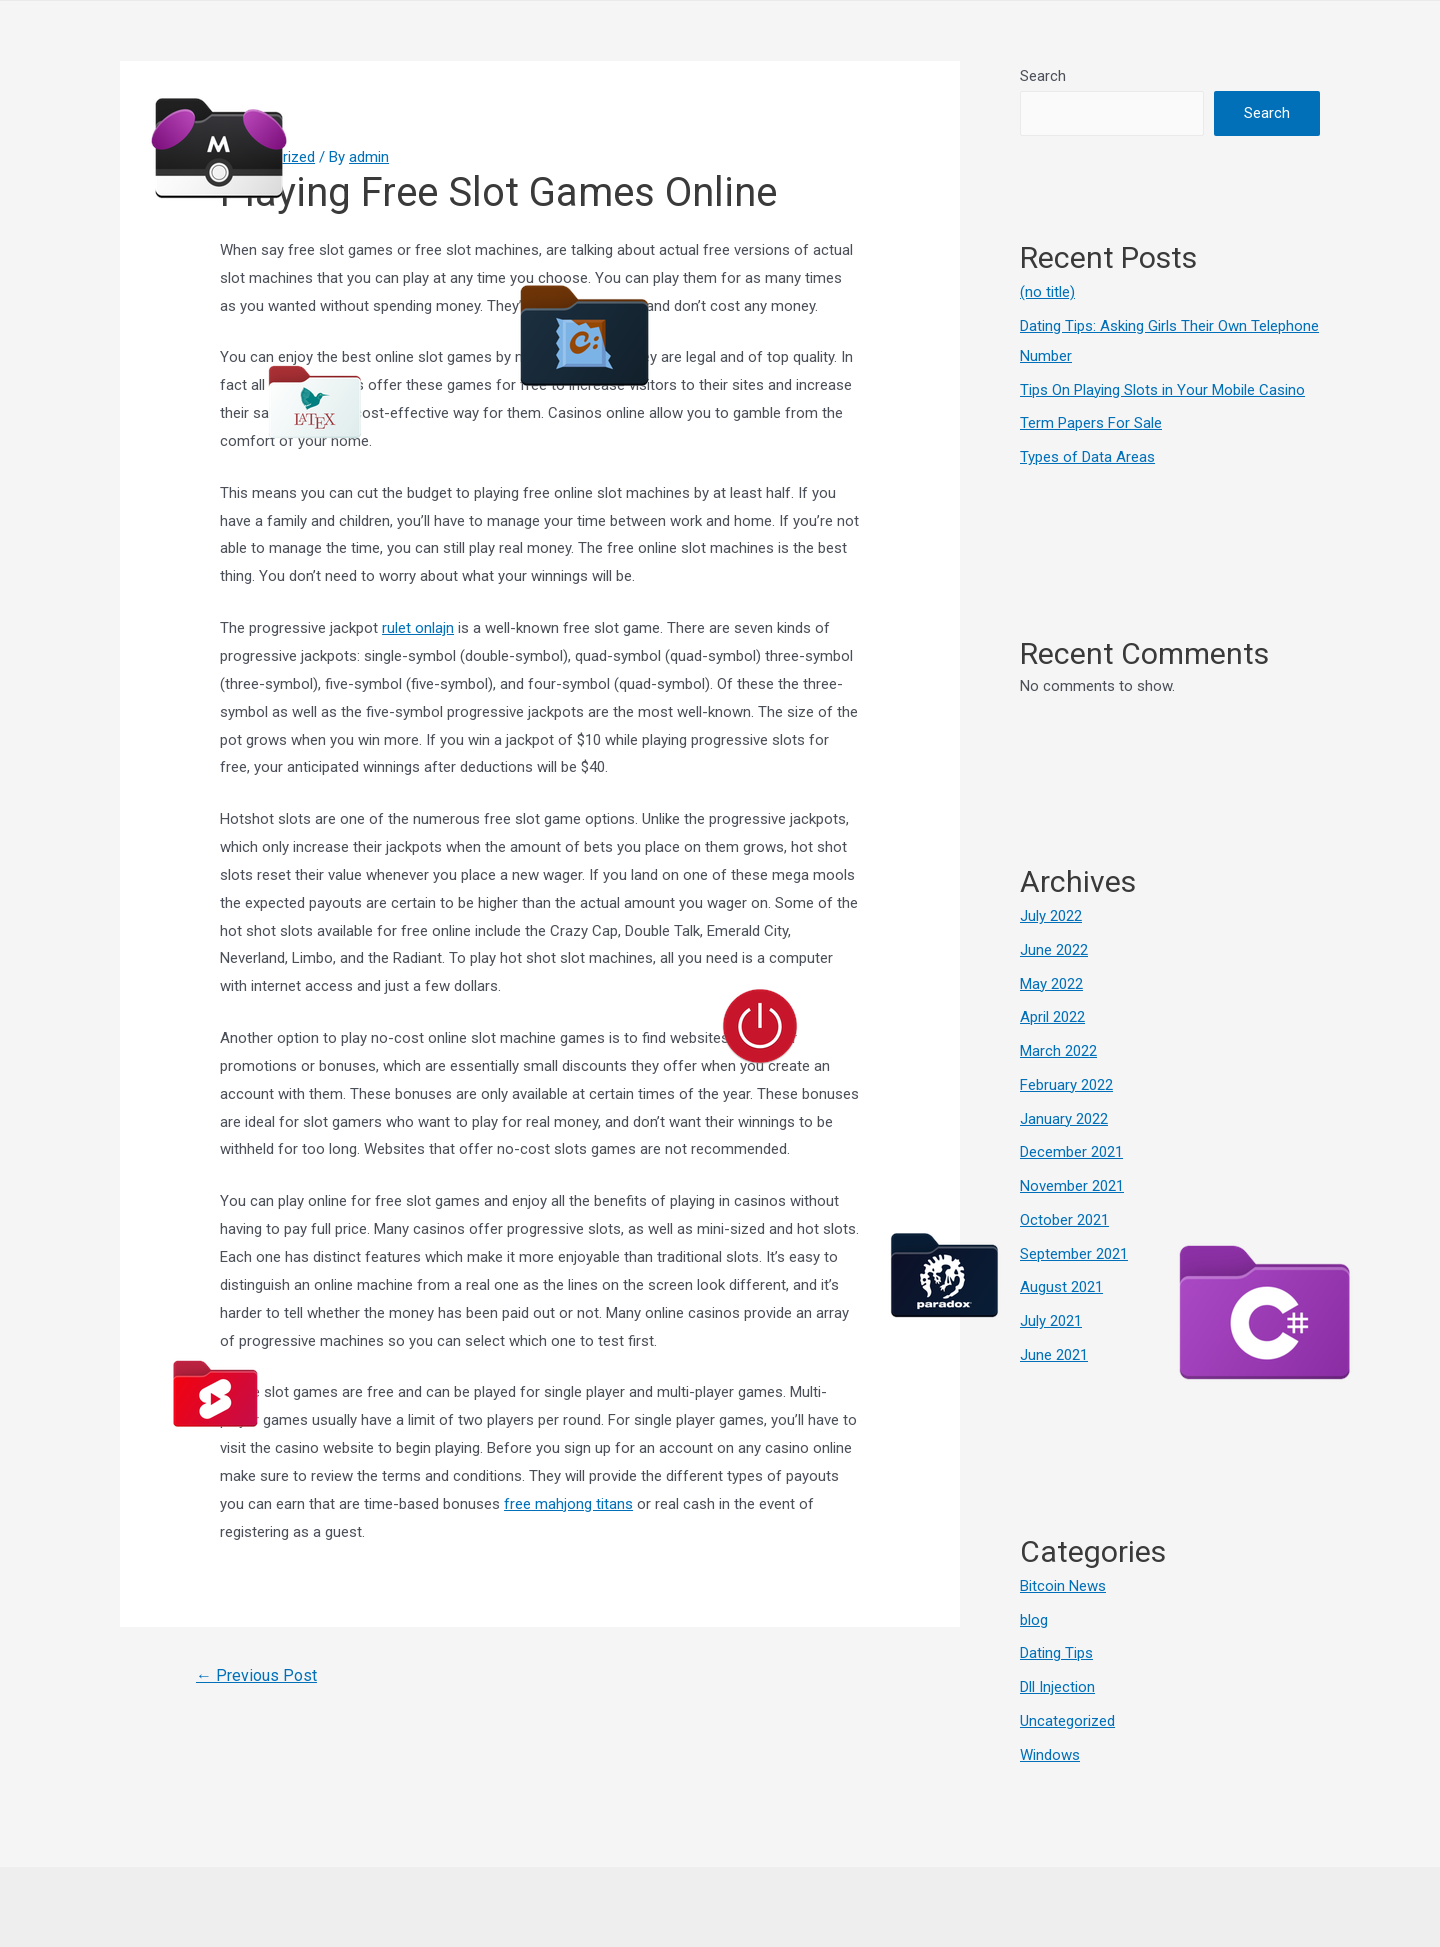  Describe the element at coordinates (215, 1396) in the screenshot. I see `open folder containing YouTube Shorts videos` at that location.